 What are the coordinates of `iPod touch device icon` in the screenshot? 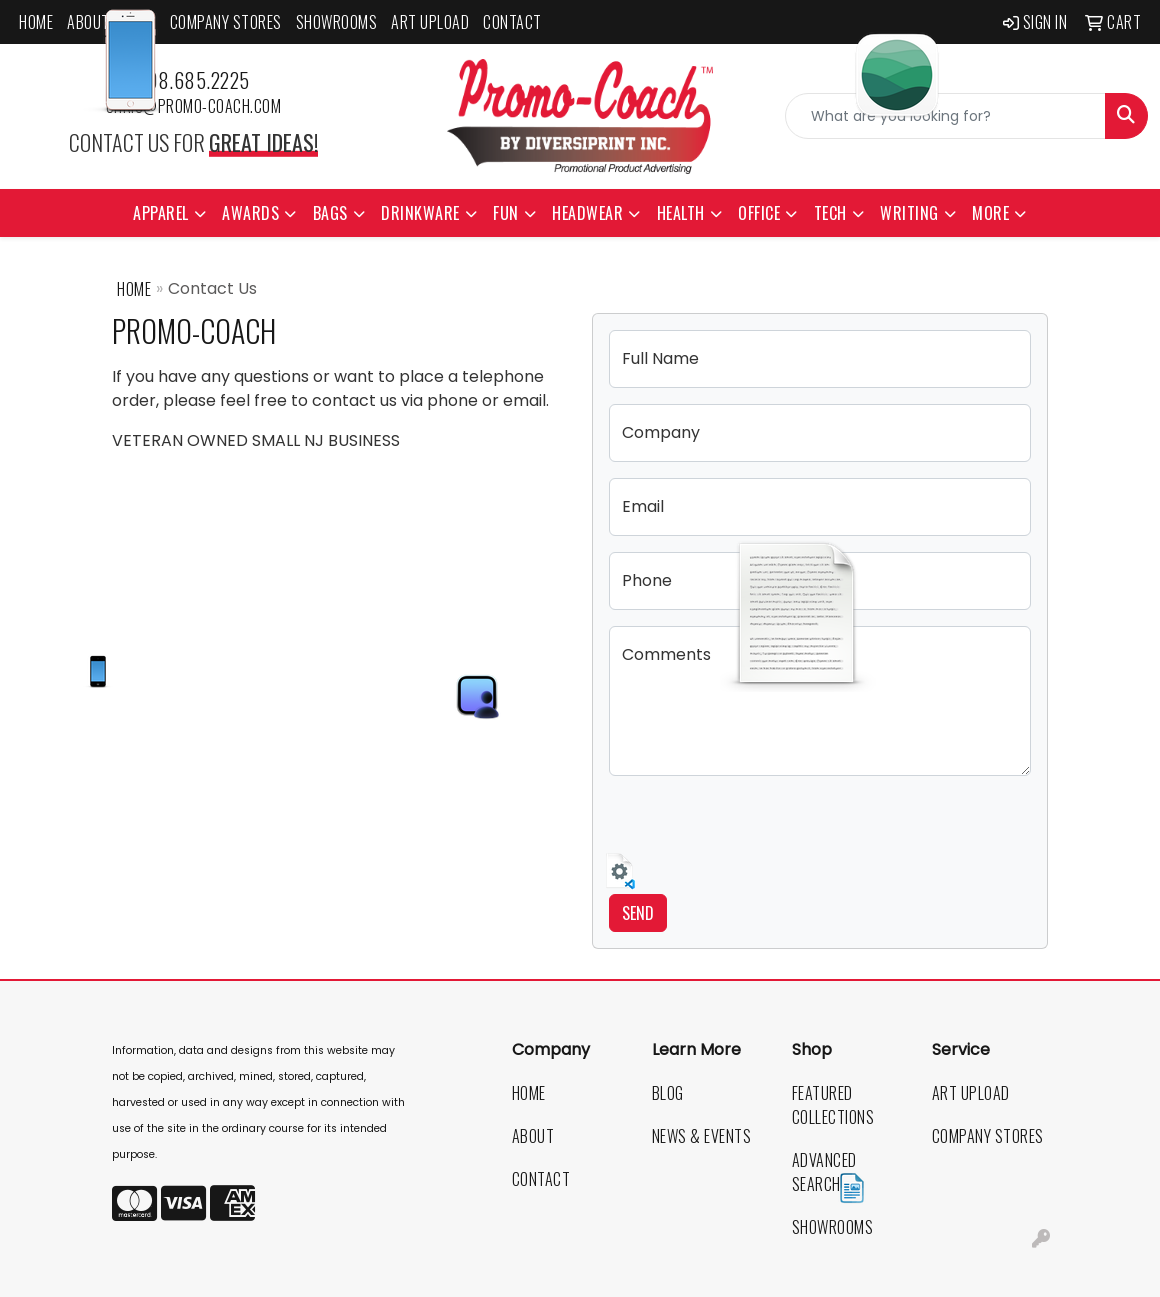 It's located at (98, 671).